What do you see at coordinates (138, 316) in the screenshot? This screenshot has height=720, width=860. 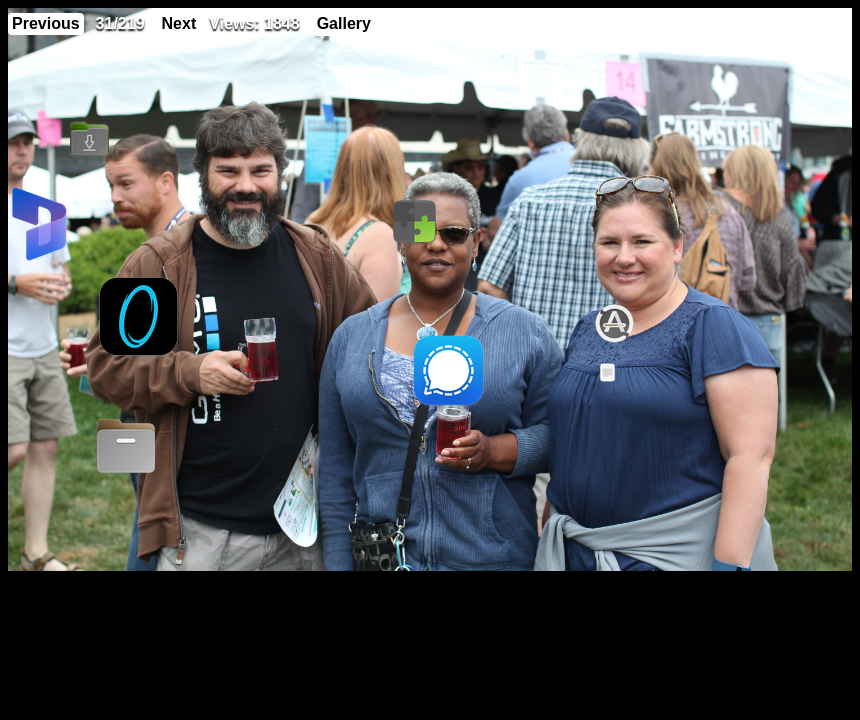 I see `open the portal app` at bounding box center [138, 316].